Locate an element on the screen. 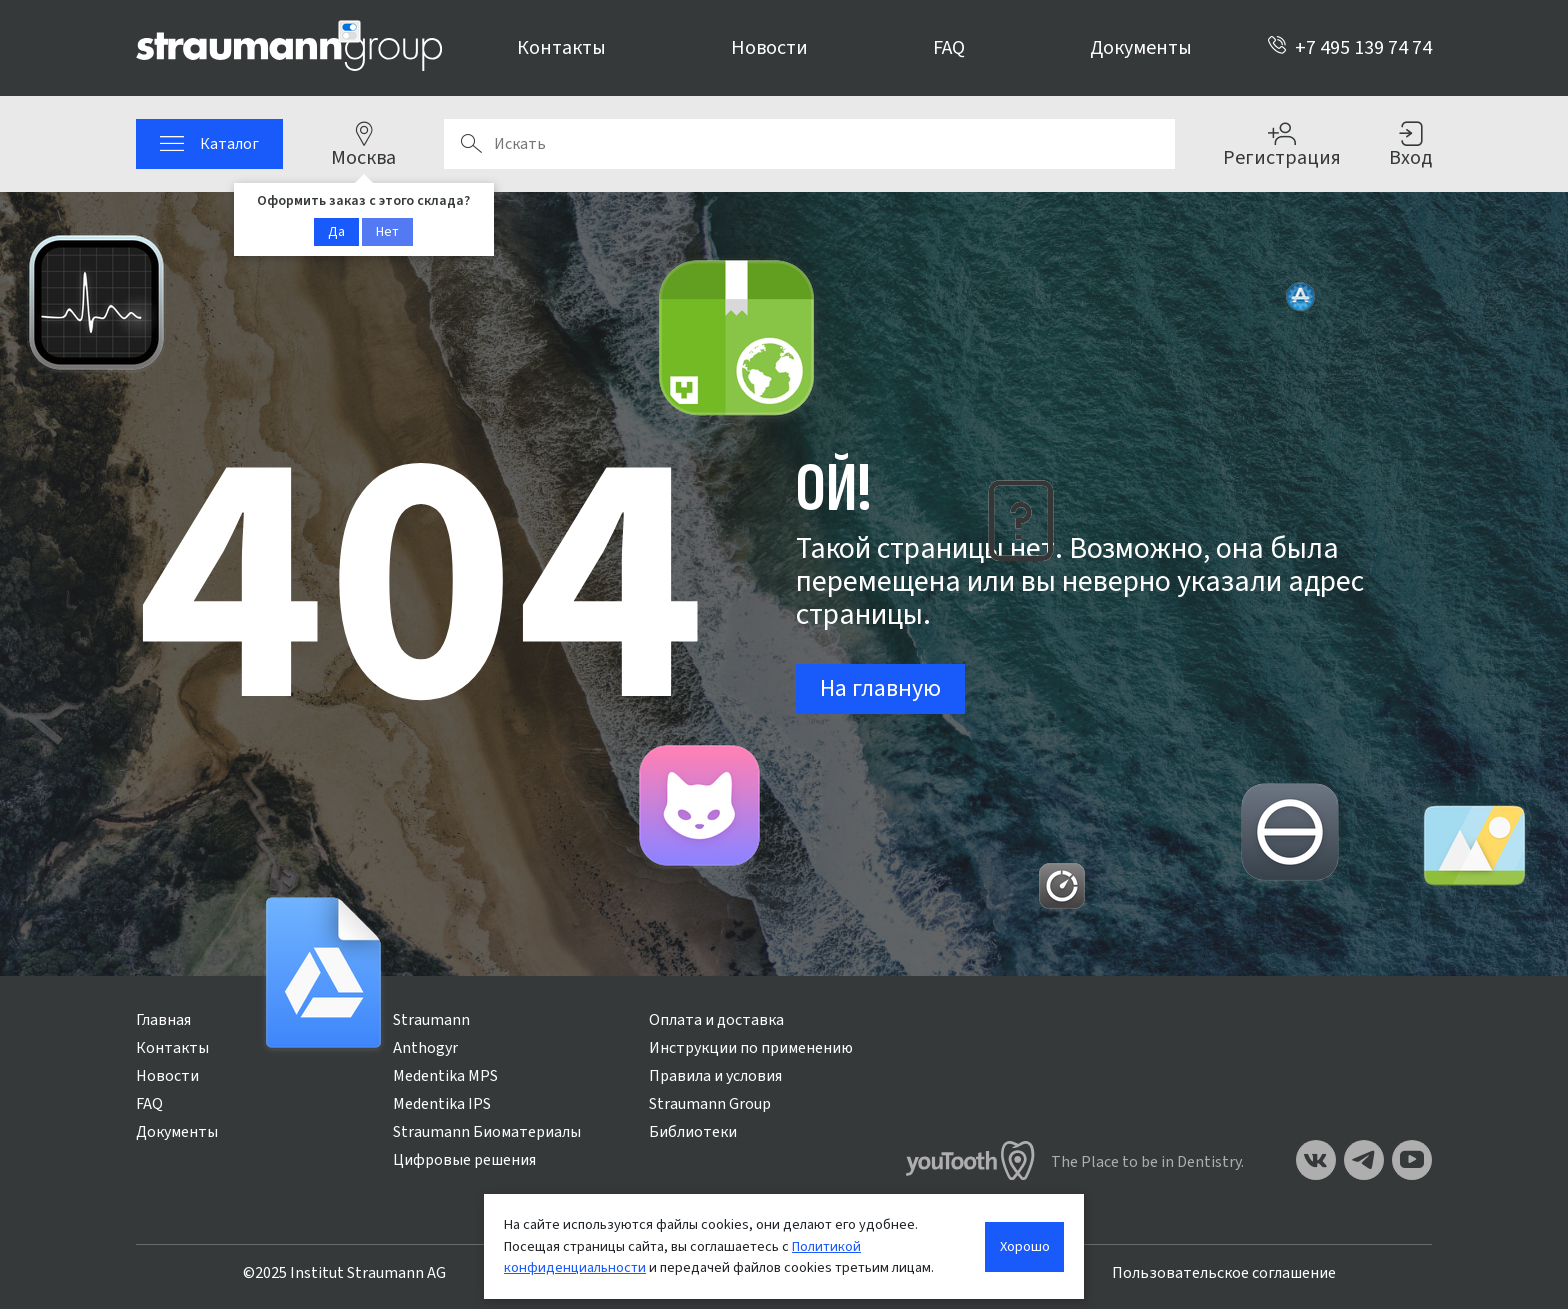 Image resolution: width=1568 pixels, height=1309 pixels. open clash verge proxy client is located at coordinates (699, 805).